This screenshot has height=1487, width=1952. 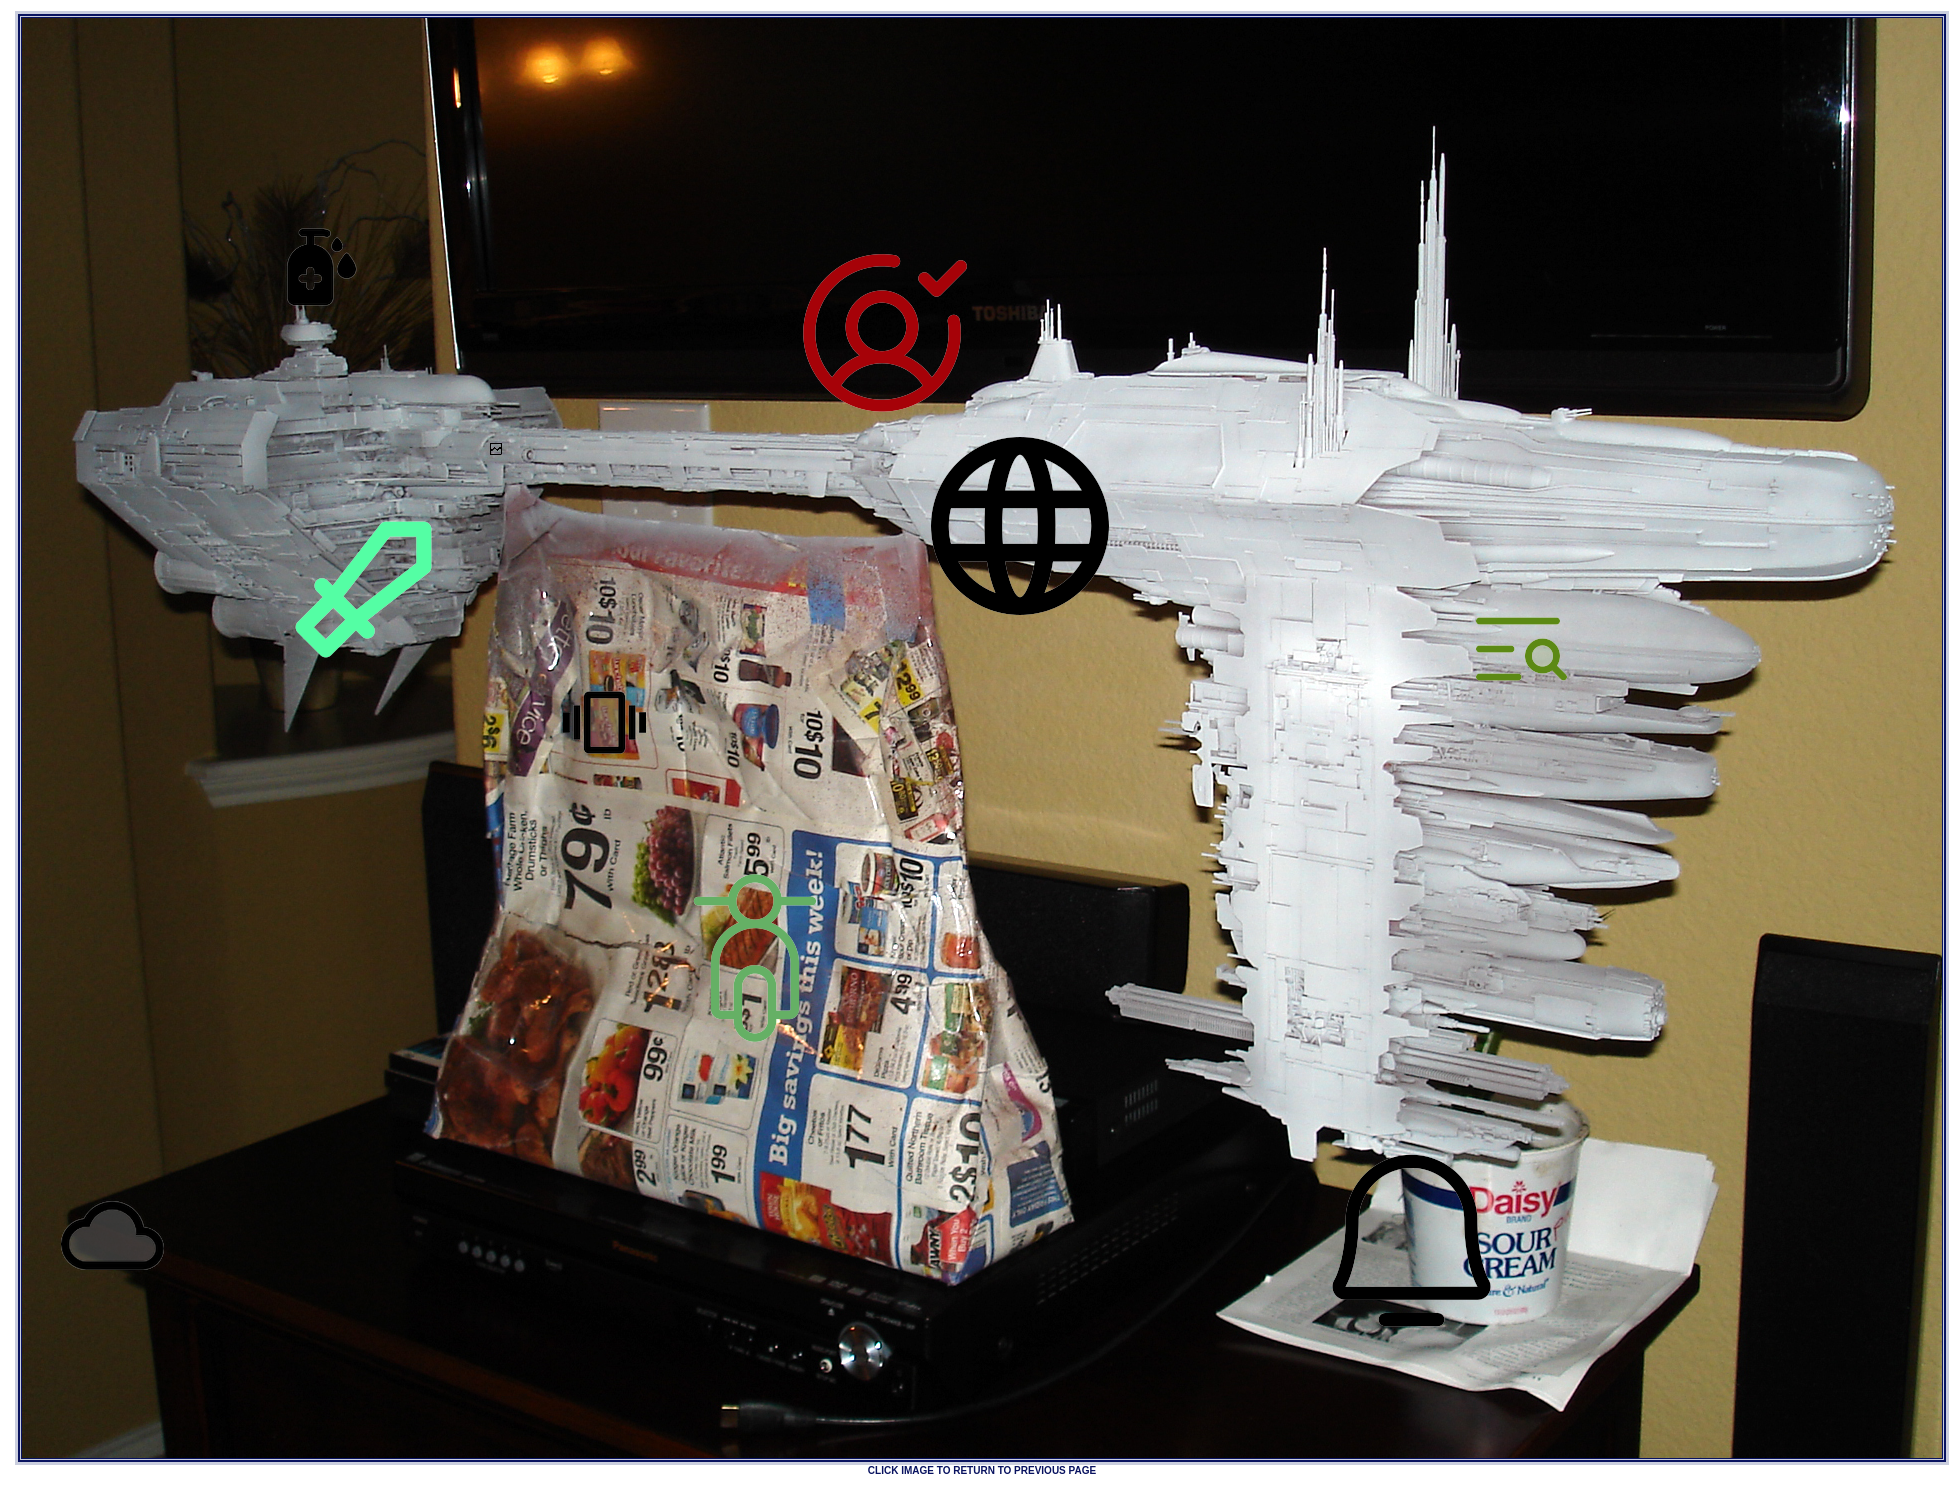 What do you see at coordinates (1020, 526) in the screenshot?
I see `access internet or network settings` at bounding box center [1020, 526].